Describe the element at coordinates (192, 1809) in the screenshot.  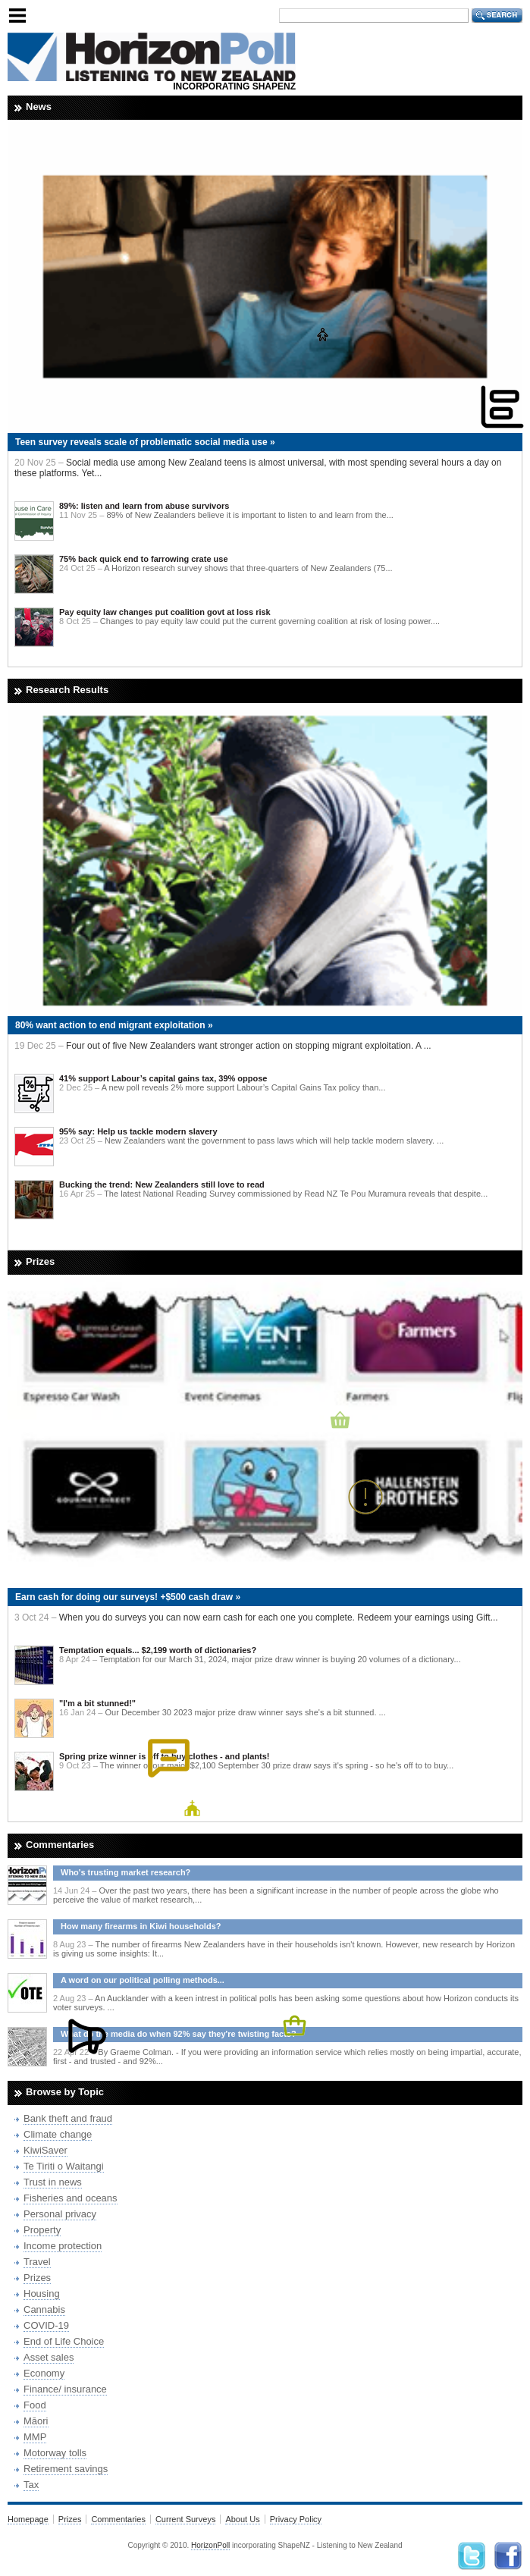
I see `view nearby churches or places of worship` at that location.